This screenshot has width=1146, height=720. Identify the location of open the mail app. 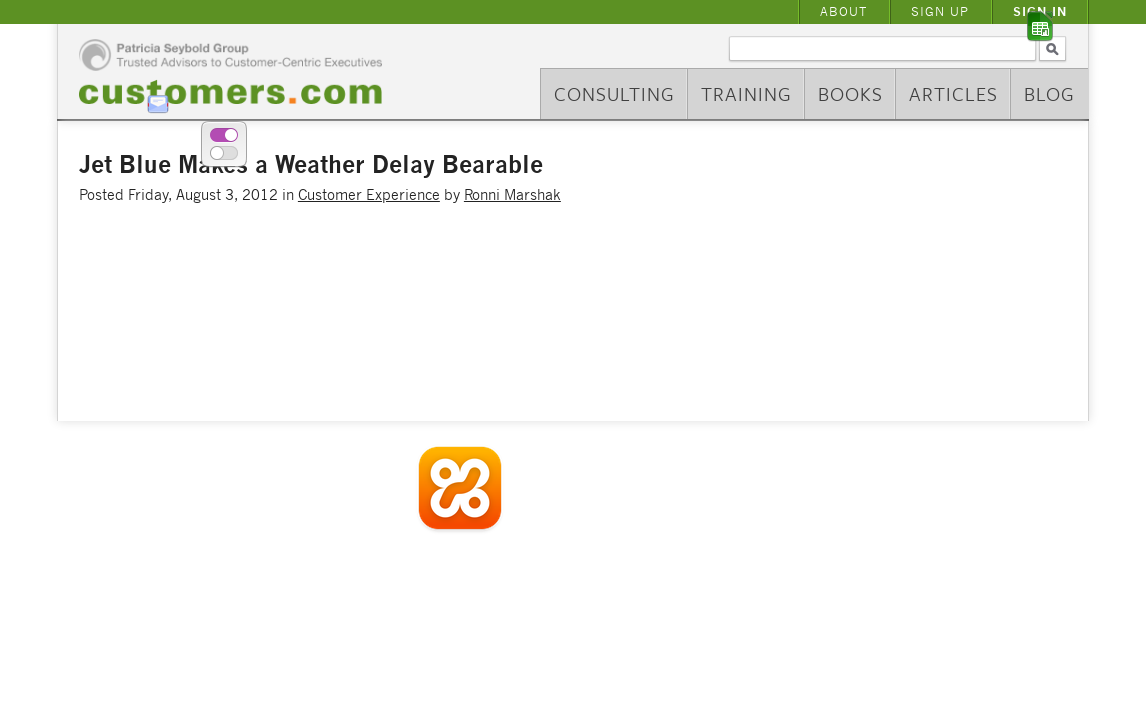
(158, 104).